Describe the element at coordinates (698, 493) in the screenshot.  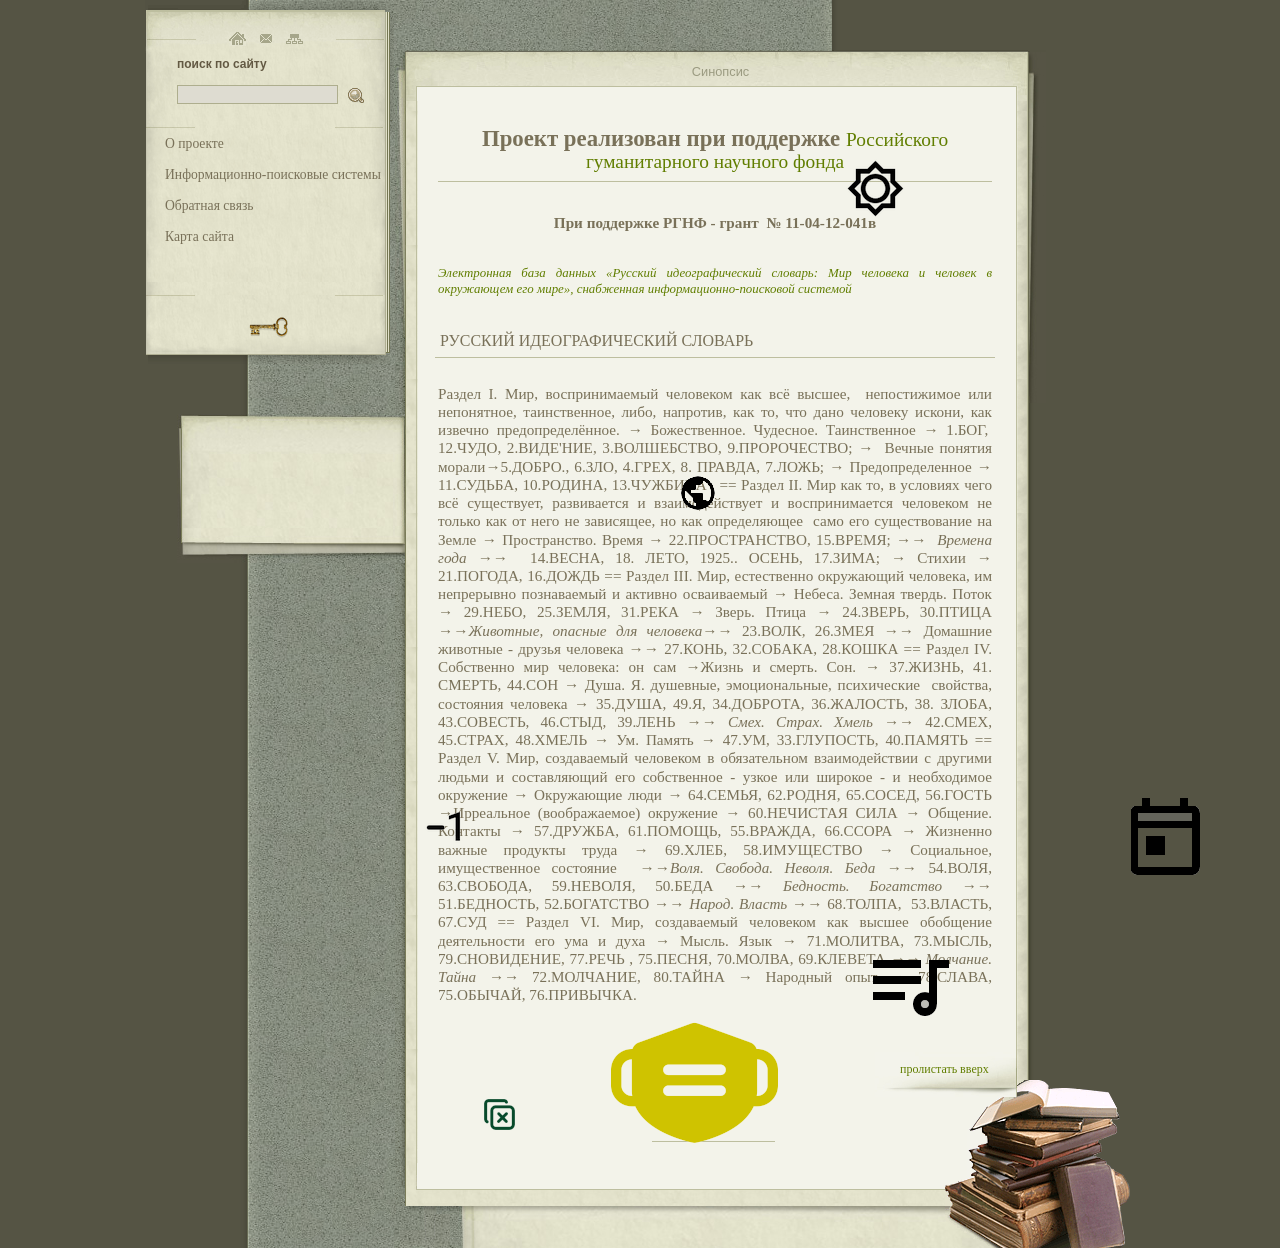
I see `access public or global content` at that location.